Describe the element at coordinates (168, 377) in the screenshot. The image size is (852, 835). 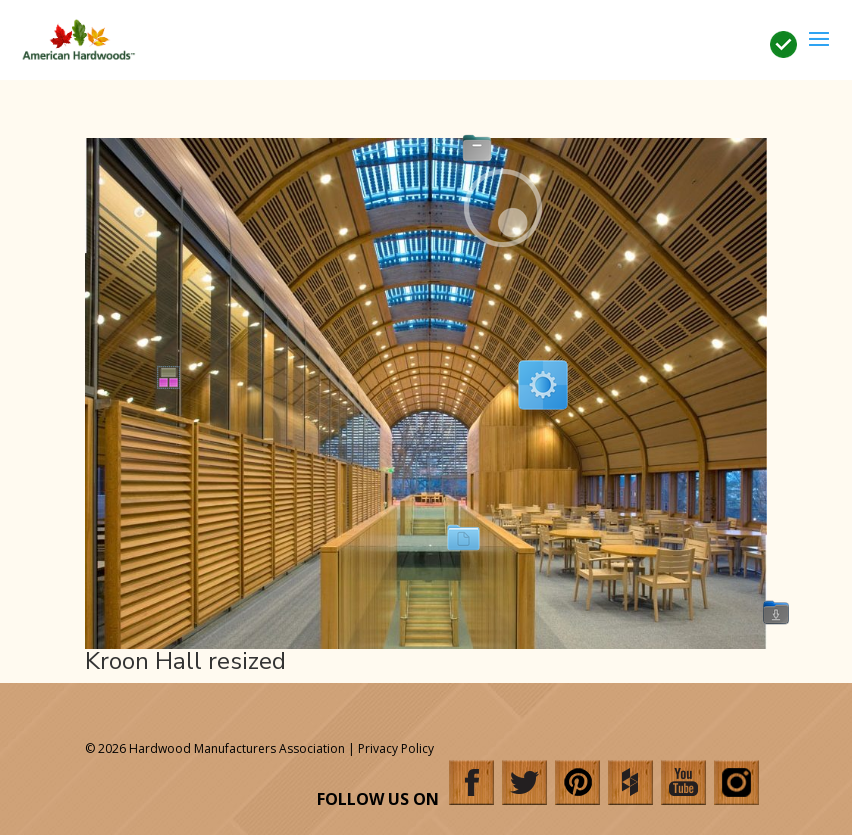
I see `select all items in the current view` at that location.